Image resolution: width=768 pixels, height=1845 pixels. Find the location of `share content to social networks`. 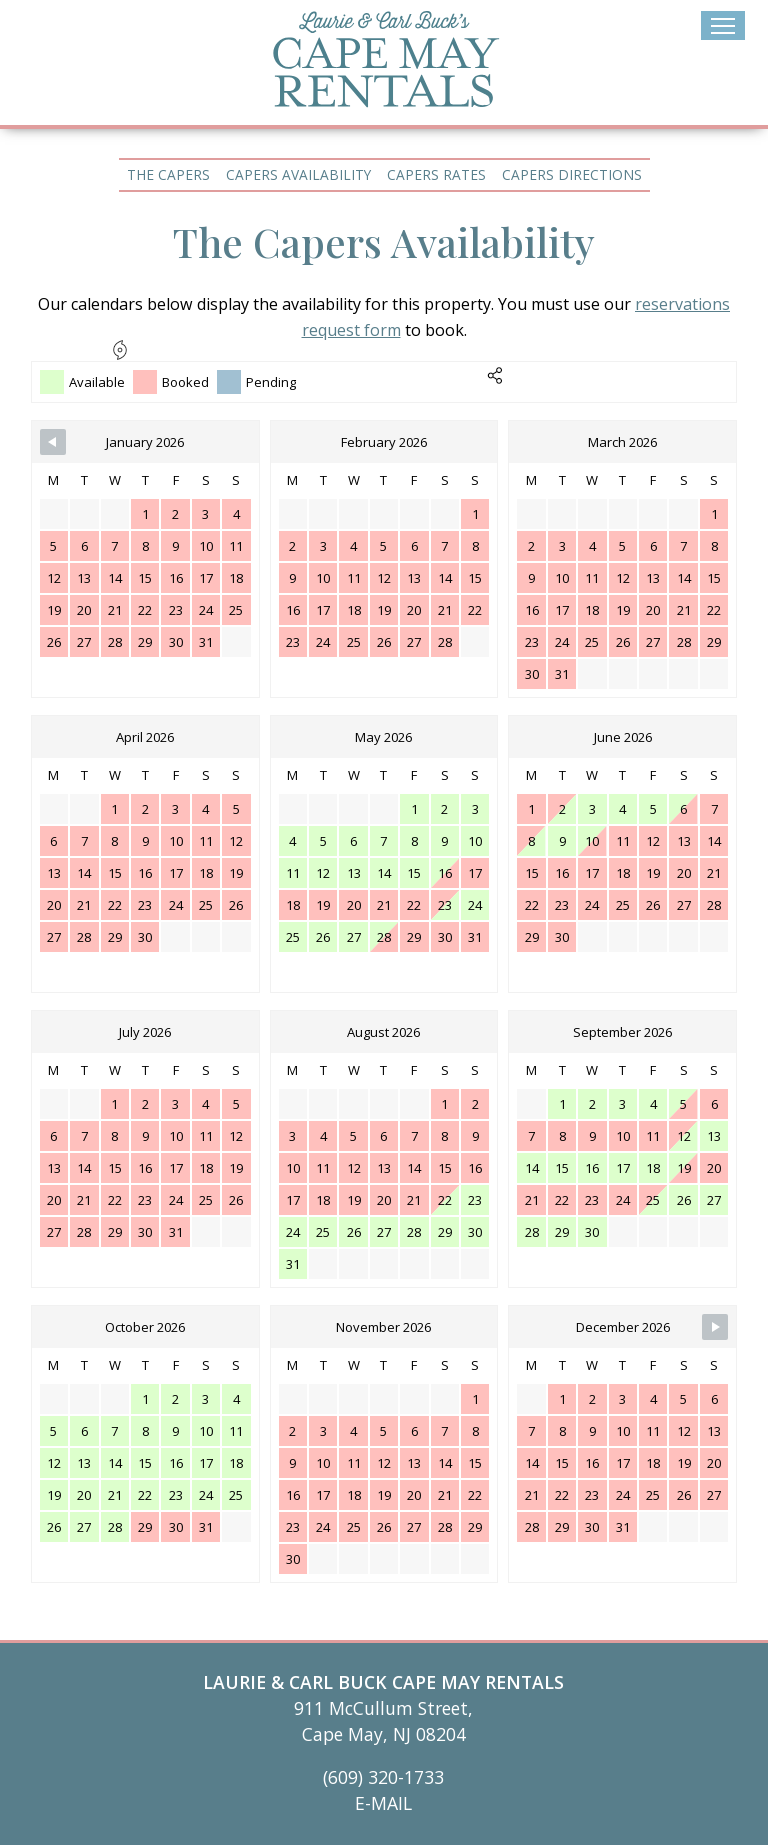

share content to social networks is located at coordinates (495, 375).